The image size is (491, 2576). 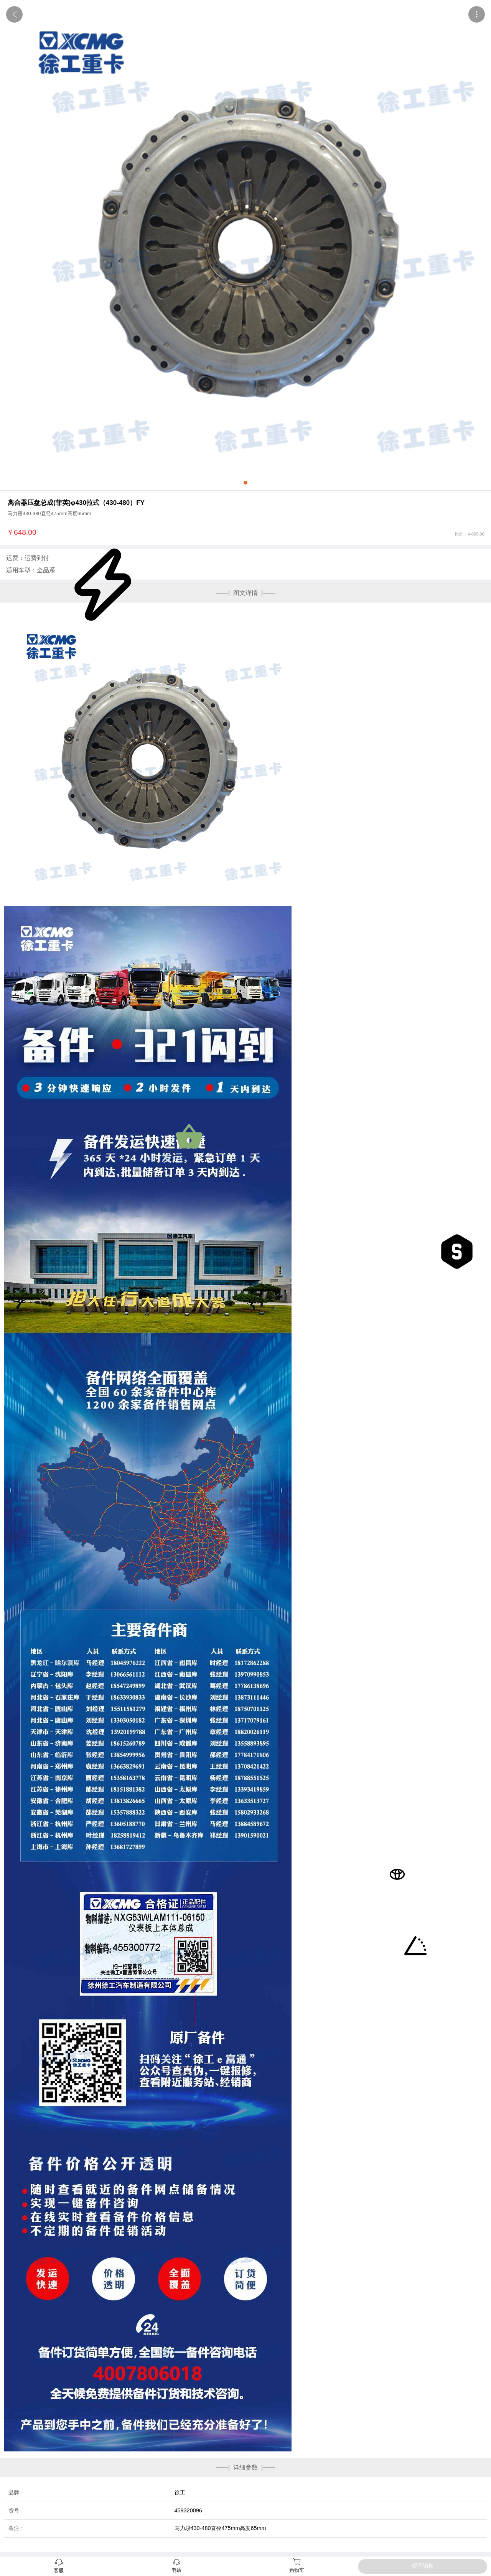 What do you see at coordinates (103, 585) in the screenshot?
I see `indicates quick actions or shortcuts` at bounding box center [103, 585].